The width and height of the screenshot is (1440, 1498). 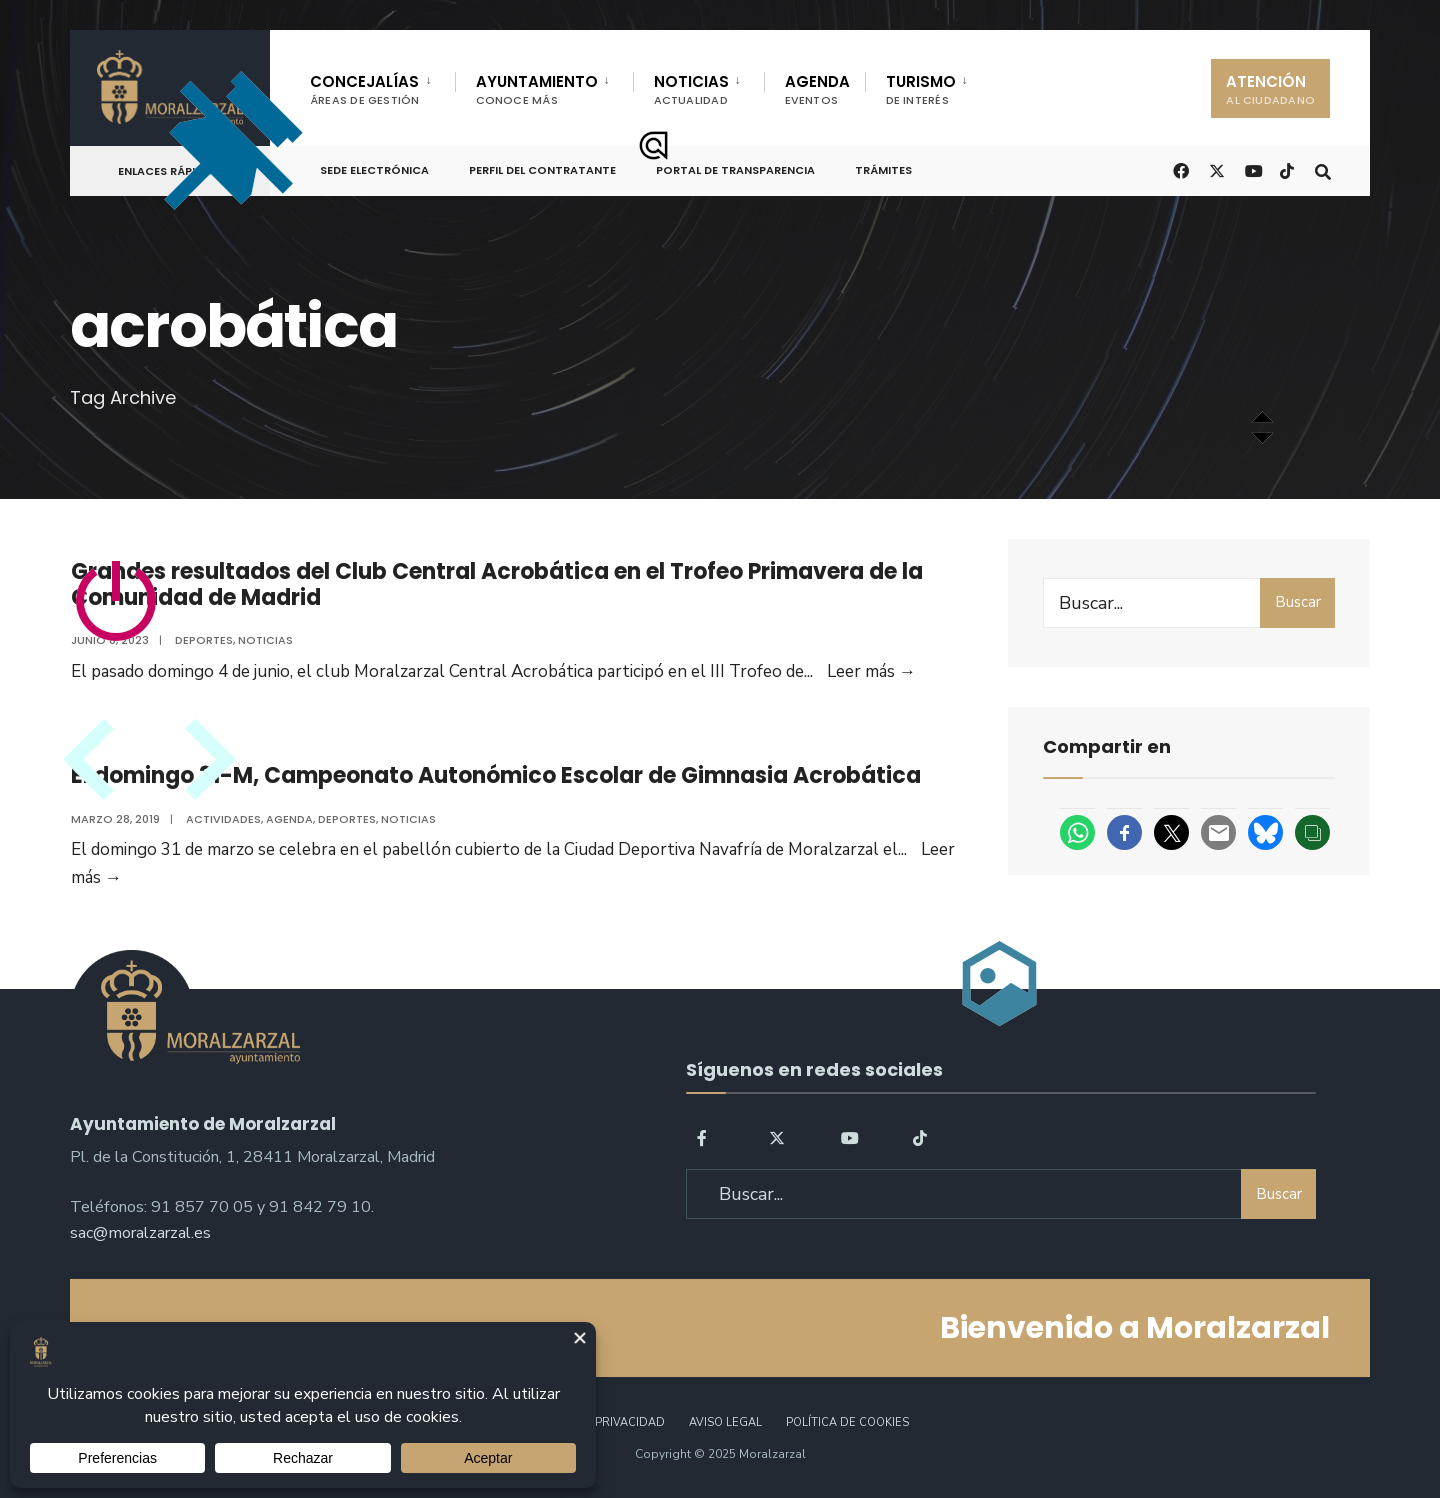 I want to click on unpin a saved location, so click(x=228, y=146).